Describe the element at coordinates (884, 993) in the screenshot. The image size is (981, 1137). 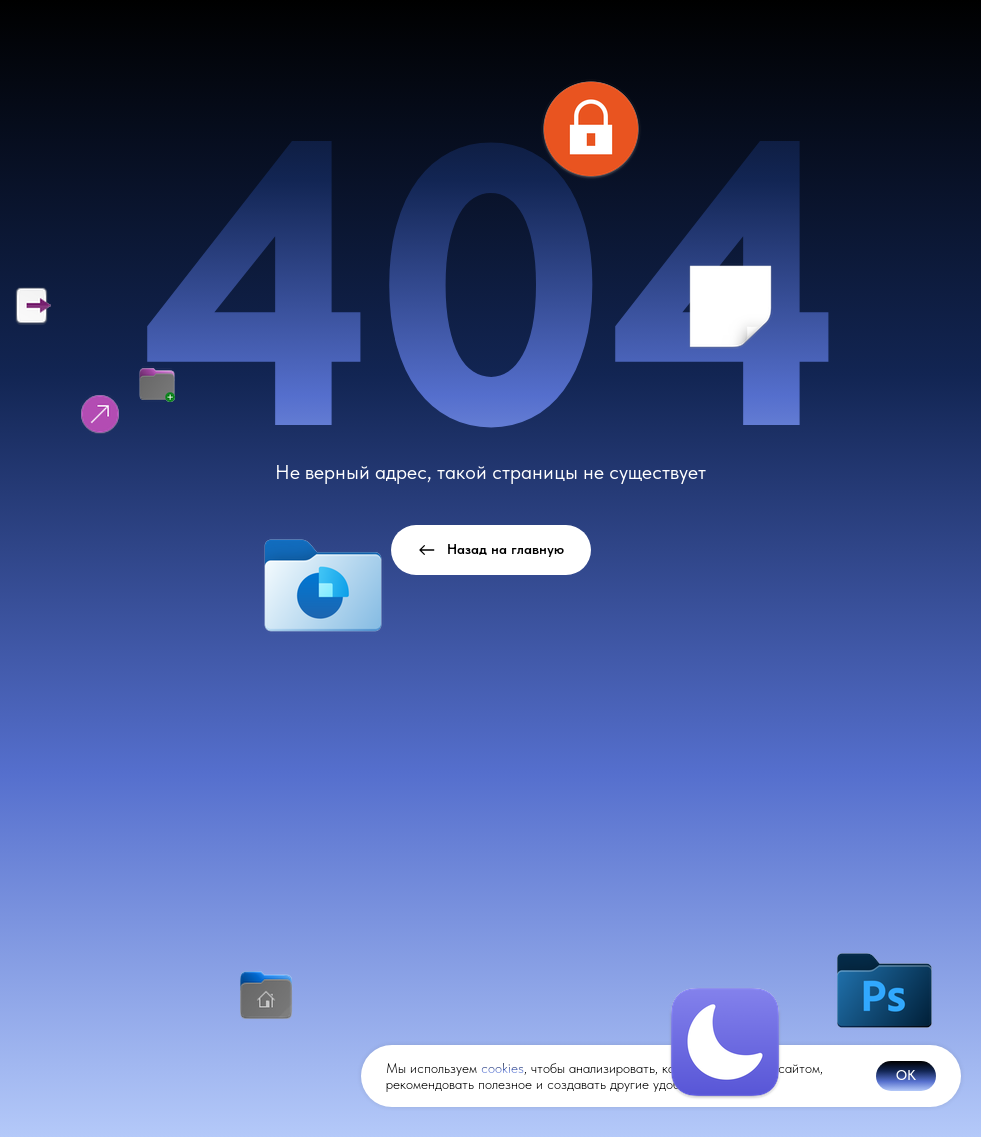
I see `open folder containing adobe photoshop files` at that location.